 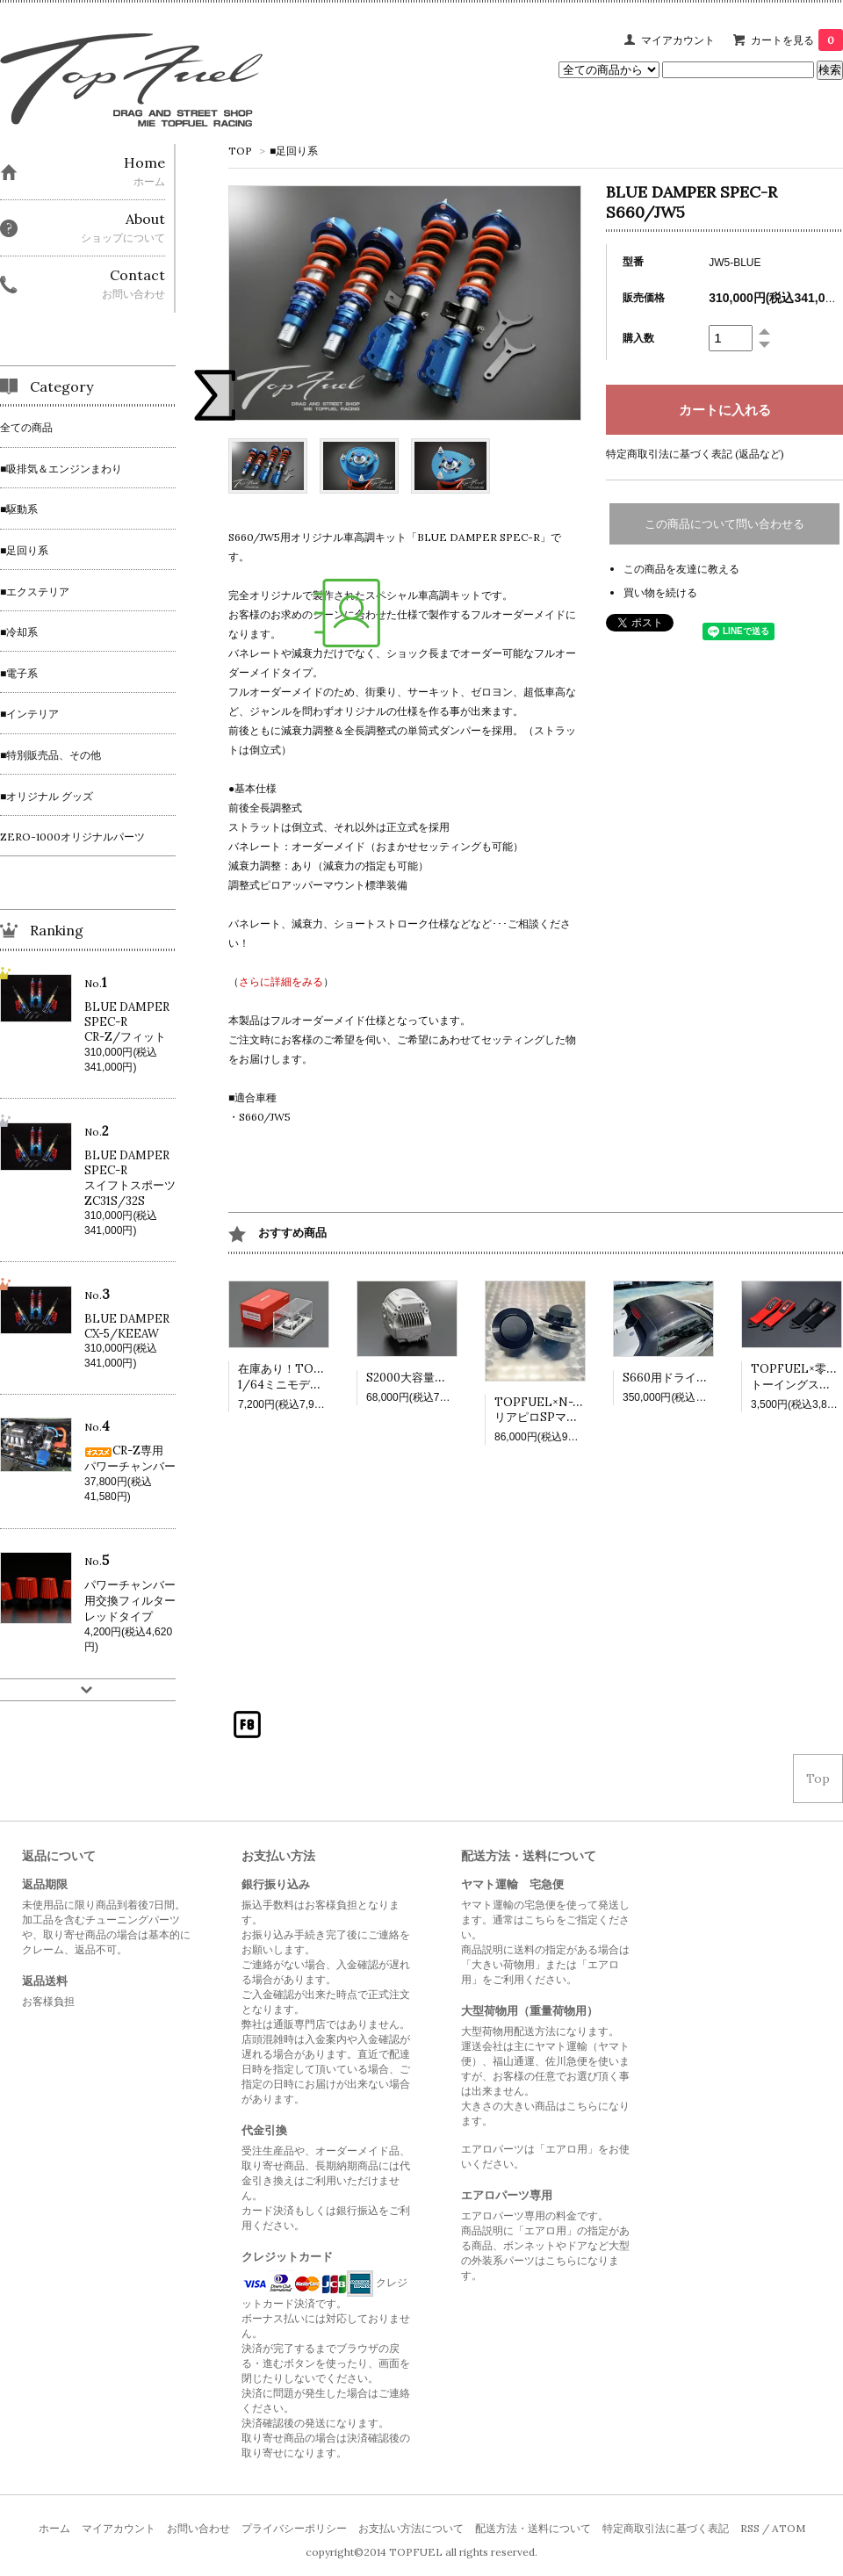 I want to click on select function key F8, so click(x=247, y=1724).